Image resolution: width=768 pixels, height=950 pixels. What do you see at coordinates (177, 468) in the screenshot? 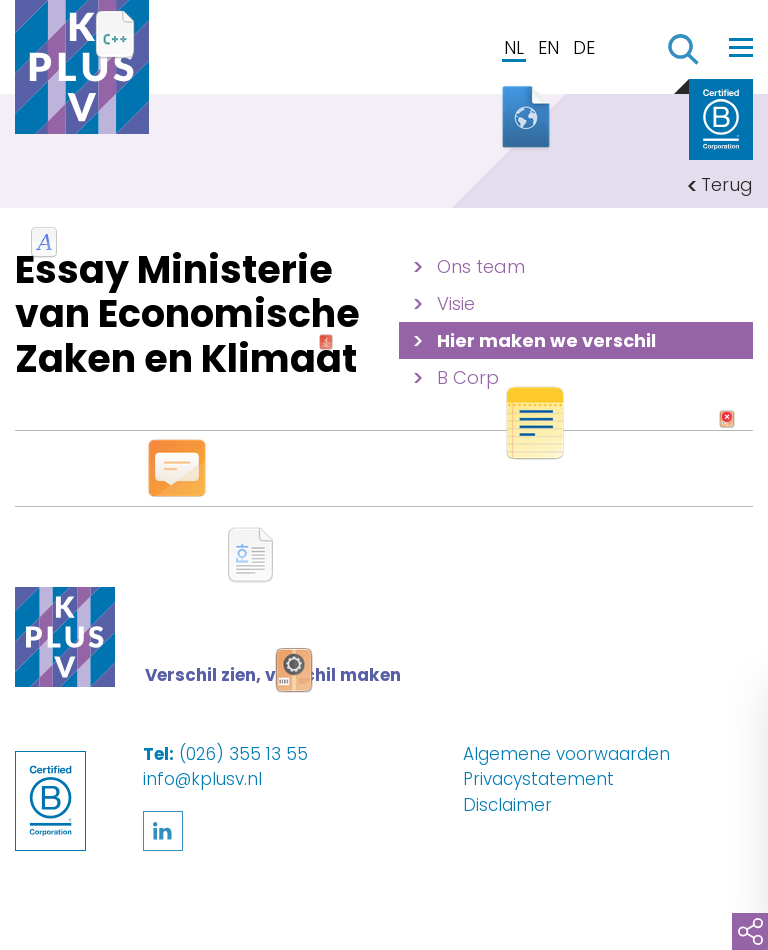
I see `open the messaging app` at bounding box center [177, 468].